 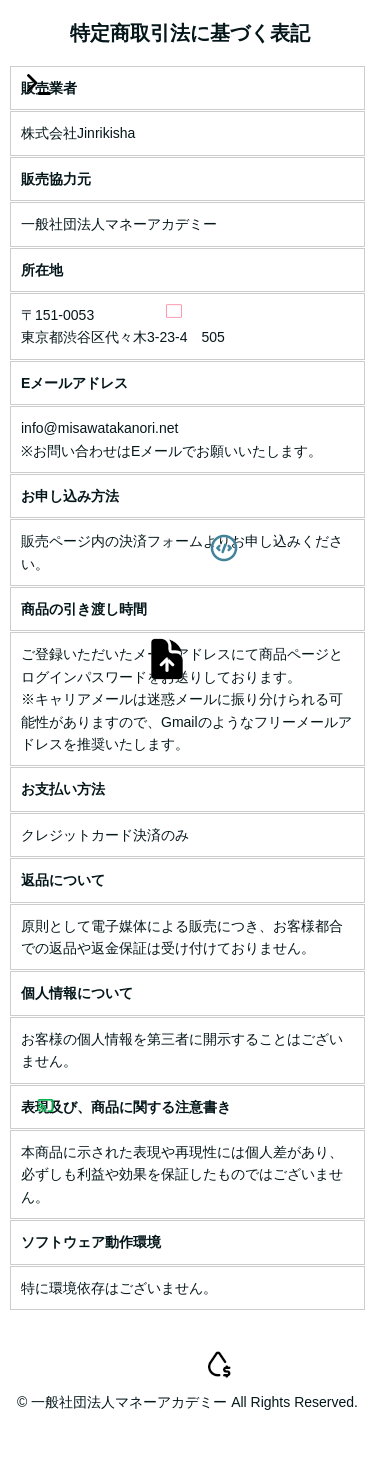 What do you see at coordinates (39, 83) in the screenshot?
I see `open terminal or command line interface` at bounding box center [39, 83].